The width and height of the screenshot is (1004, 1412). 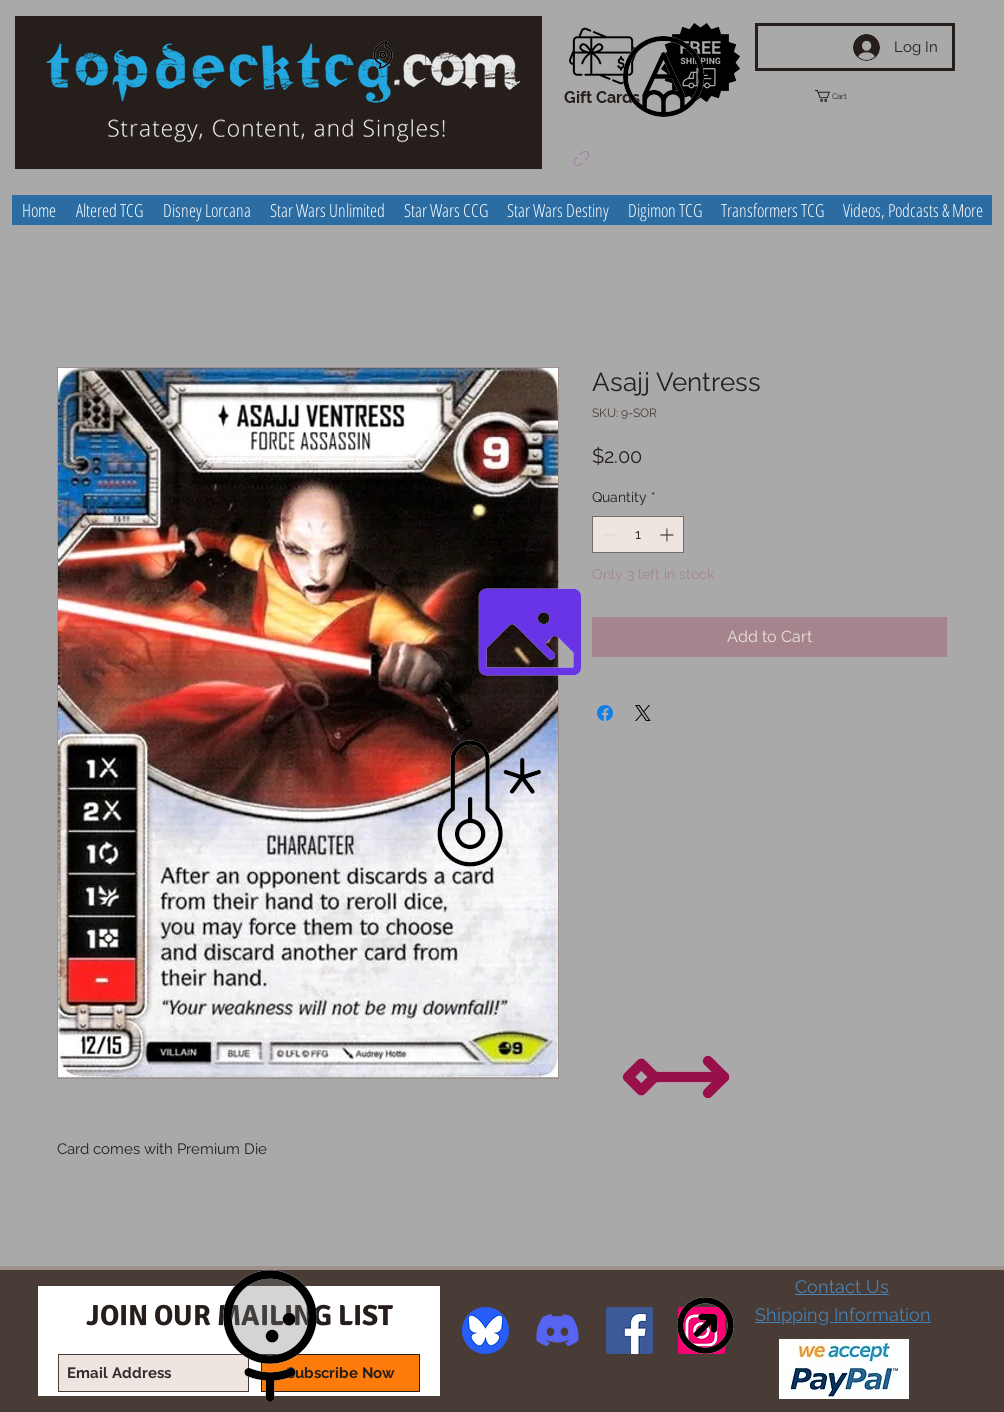 What do you see at coordinates (383, 55) in the screenshot?
I see `indicates hurricane or tropical storm warning` at bounding box center [383, 55].